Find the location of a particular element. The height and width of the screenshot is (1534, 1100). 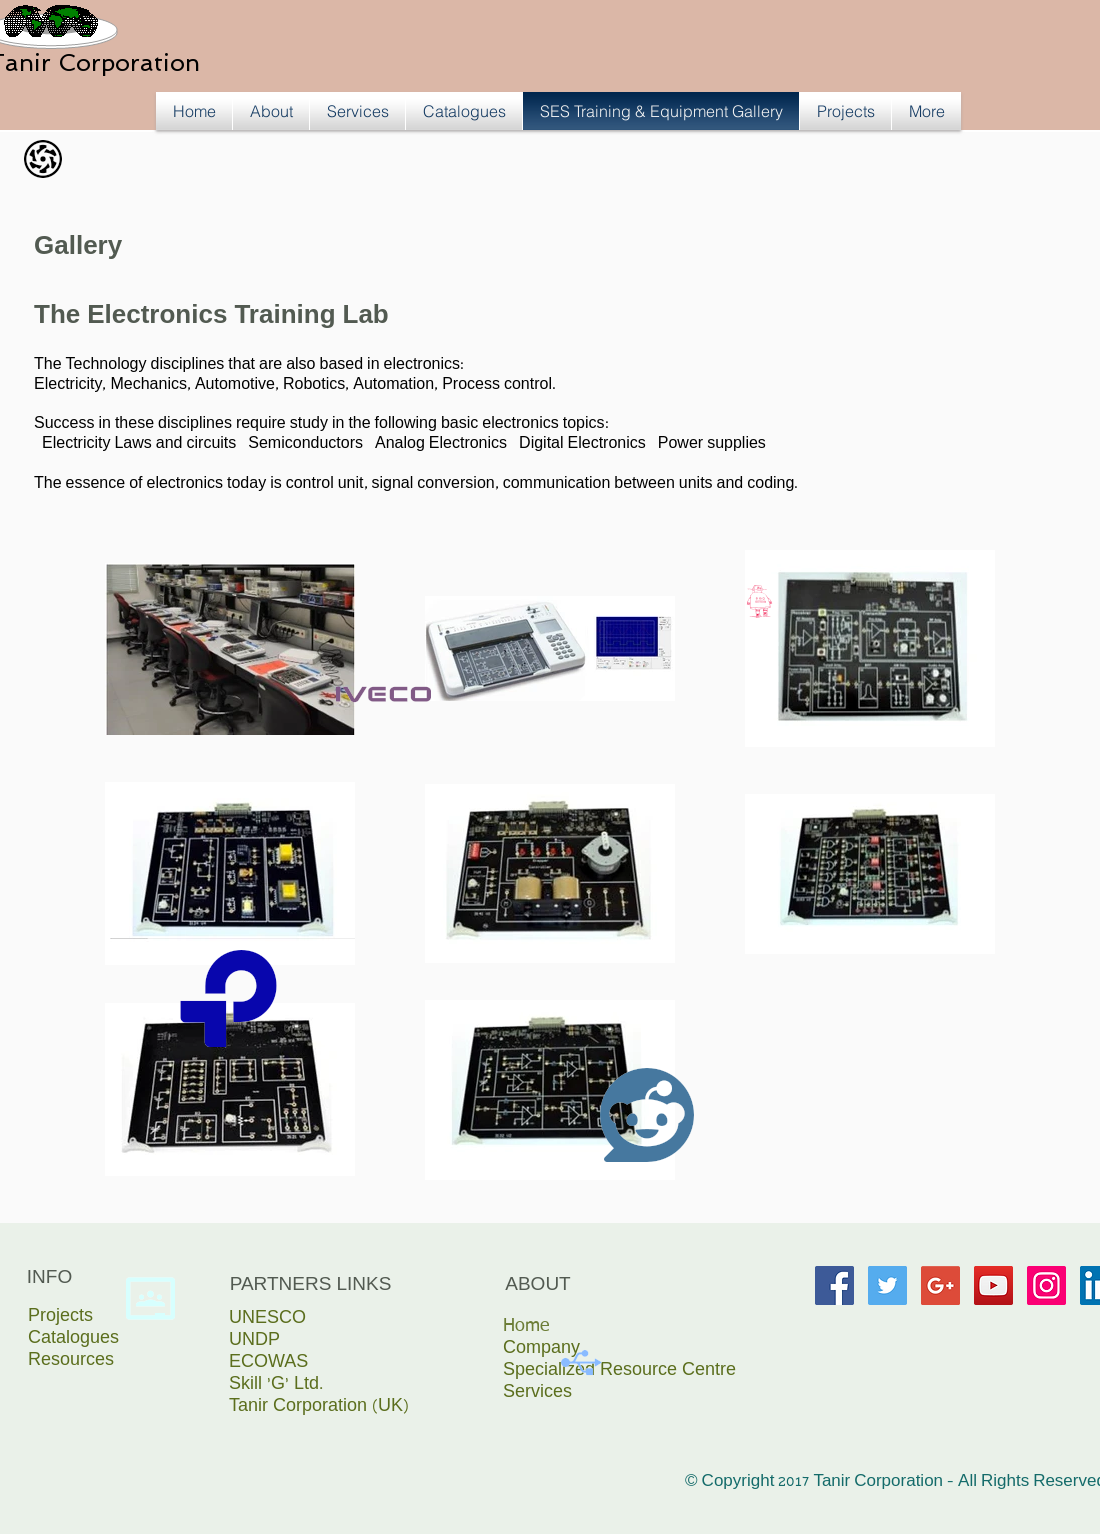

open Google Classroom app is located at coordinates (150, 1298).